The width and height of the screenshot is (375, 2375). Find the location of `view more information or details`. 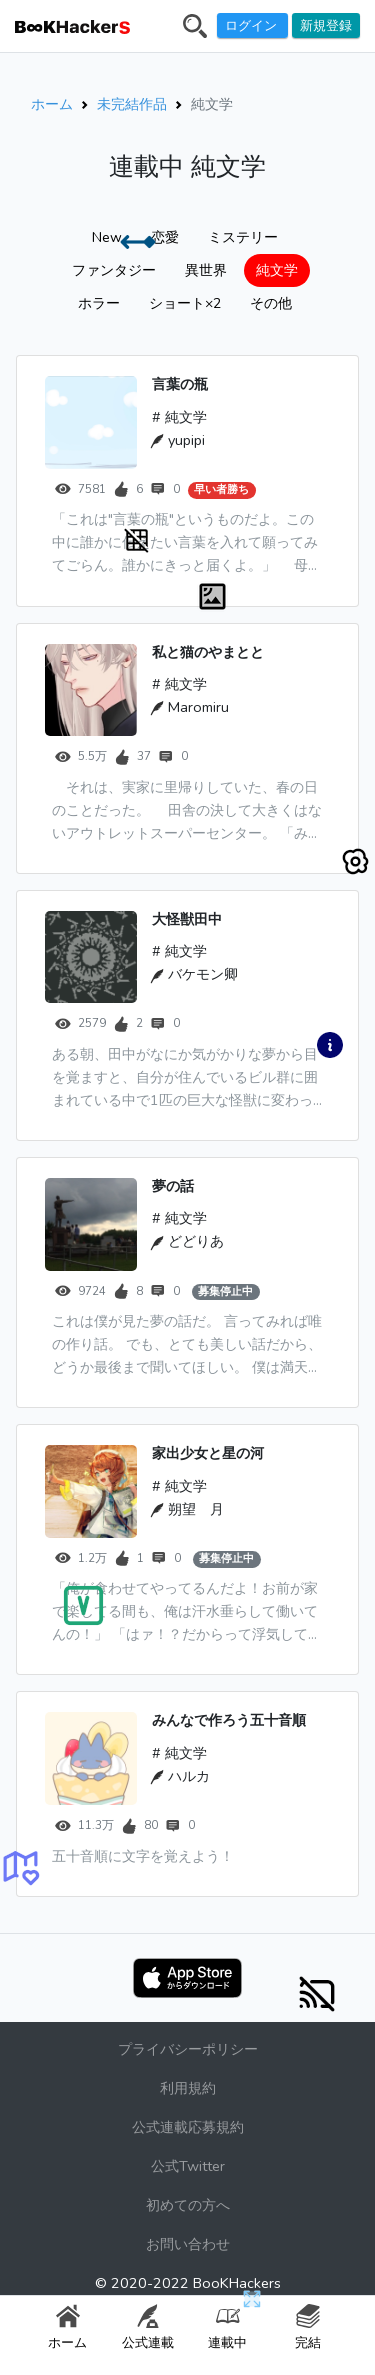

view more information or details is located at coordinates (330, 1045).